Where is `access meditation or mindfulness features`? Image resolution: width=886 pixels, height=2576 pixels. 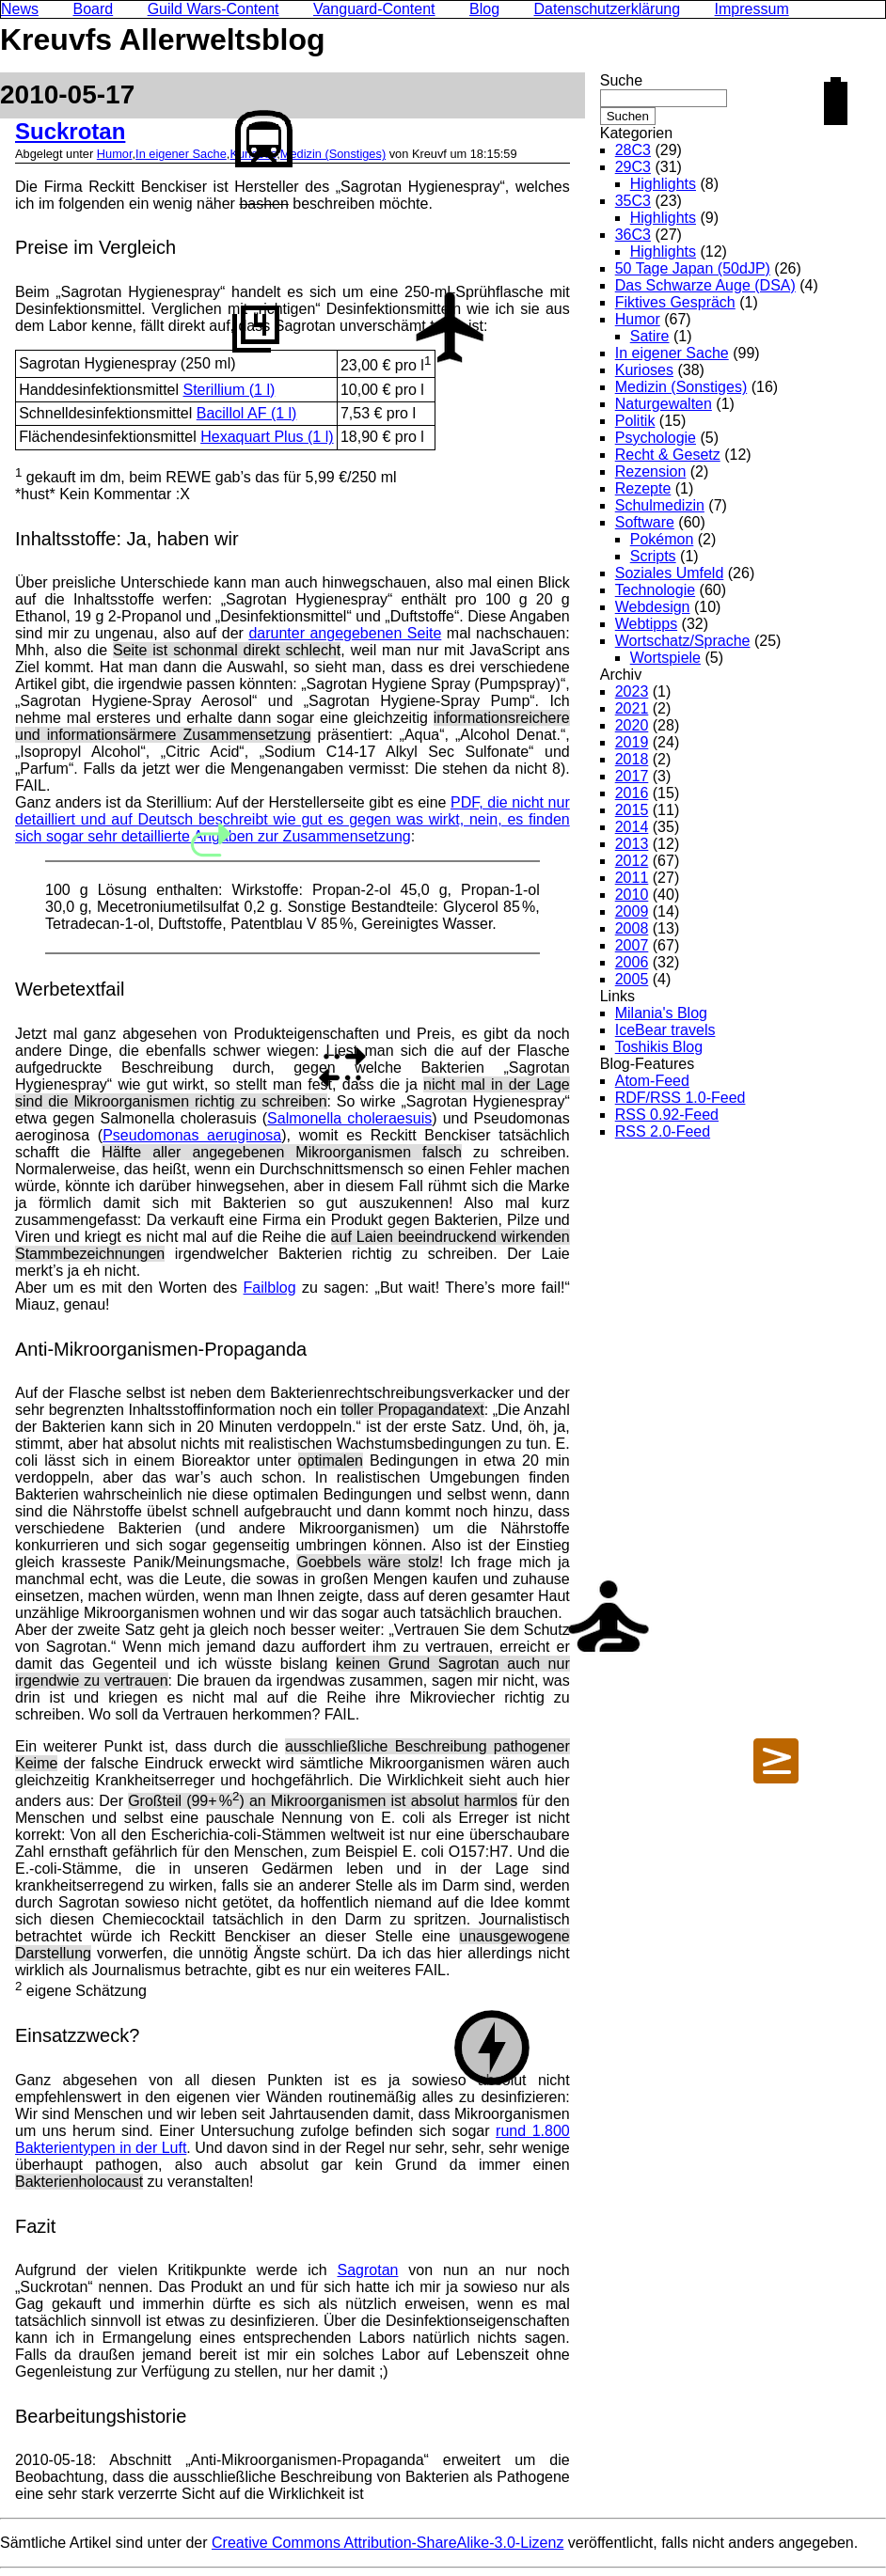
access meditation or mindfulness features is located at coordinates (609, 1616).